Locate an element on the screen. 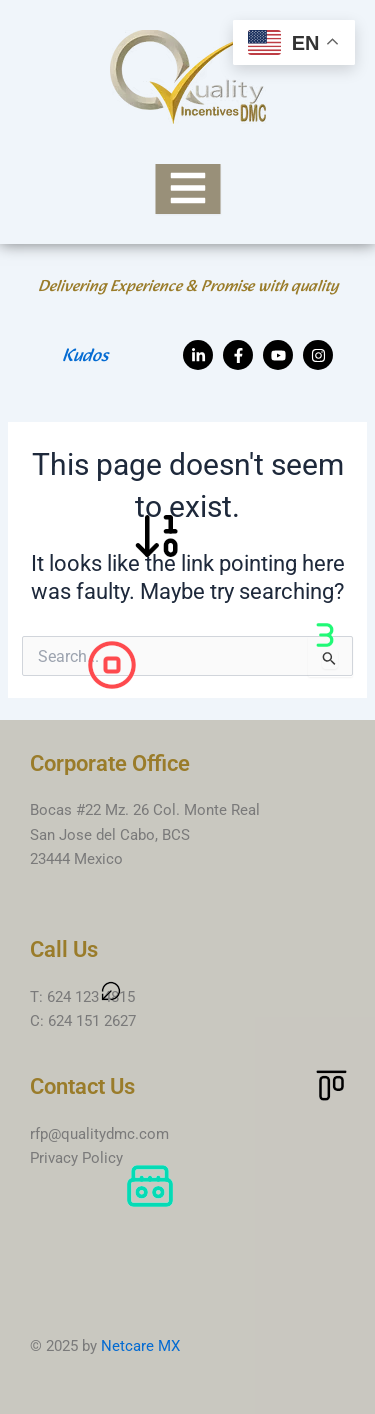  indicates the number 3 in a list or count is located at coordinates (325, 635).